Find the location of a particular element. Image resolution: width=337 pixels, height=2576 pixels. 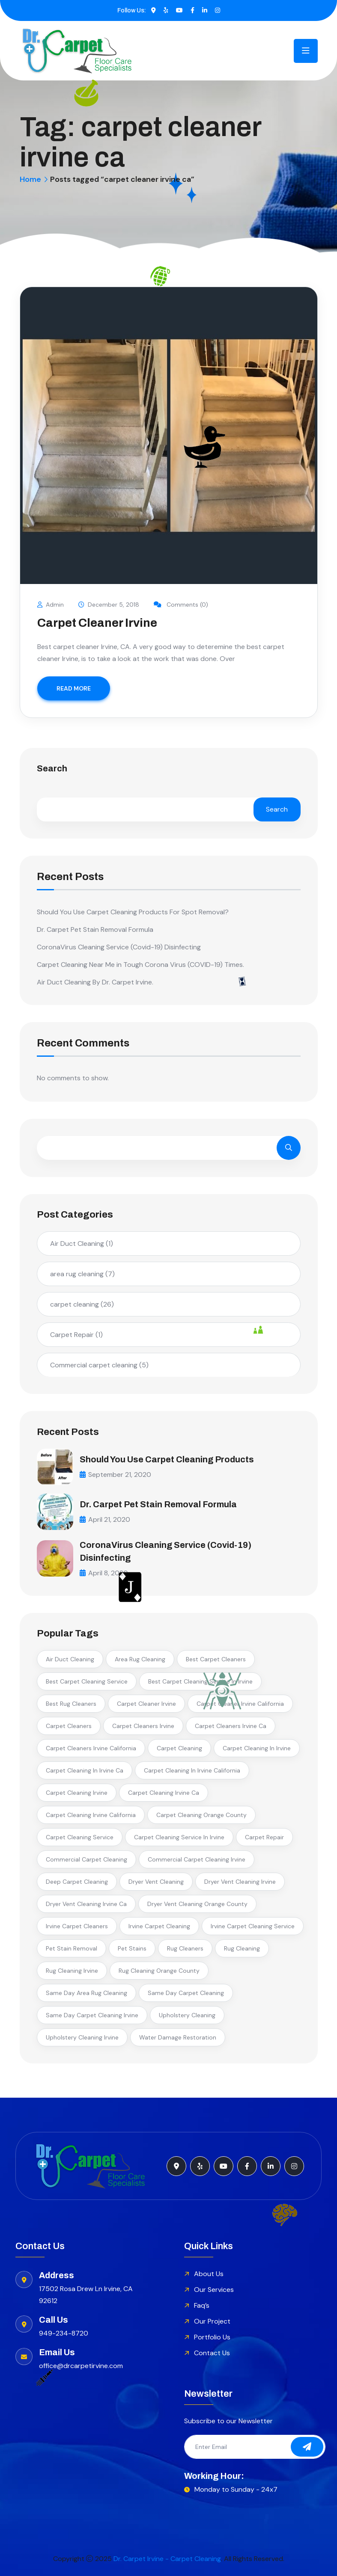

view engine or vehicle diagnostics is located at coordinates (45, 2377).